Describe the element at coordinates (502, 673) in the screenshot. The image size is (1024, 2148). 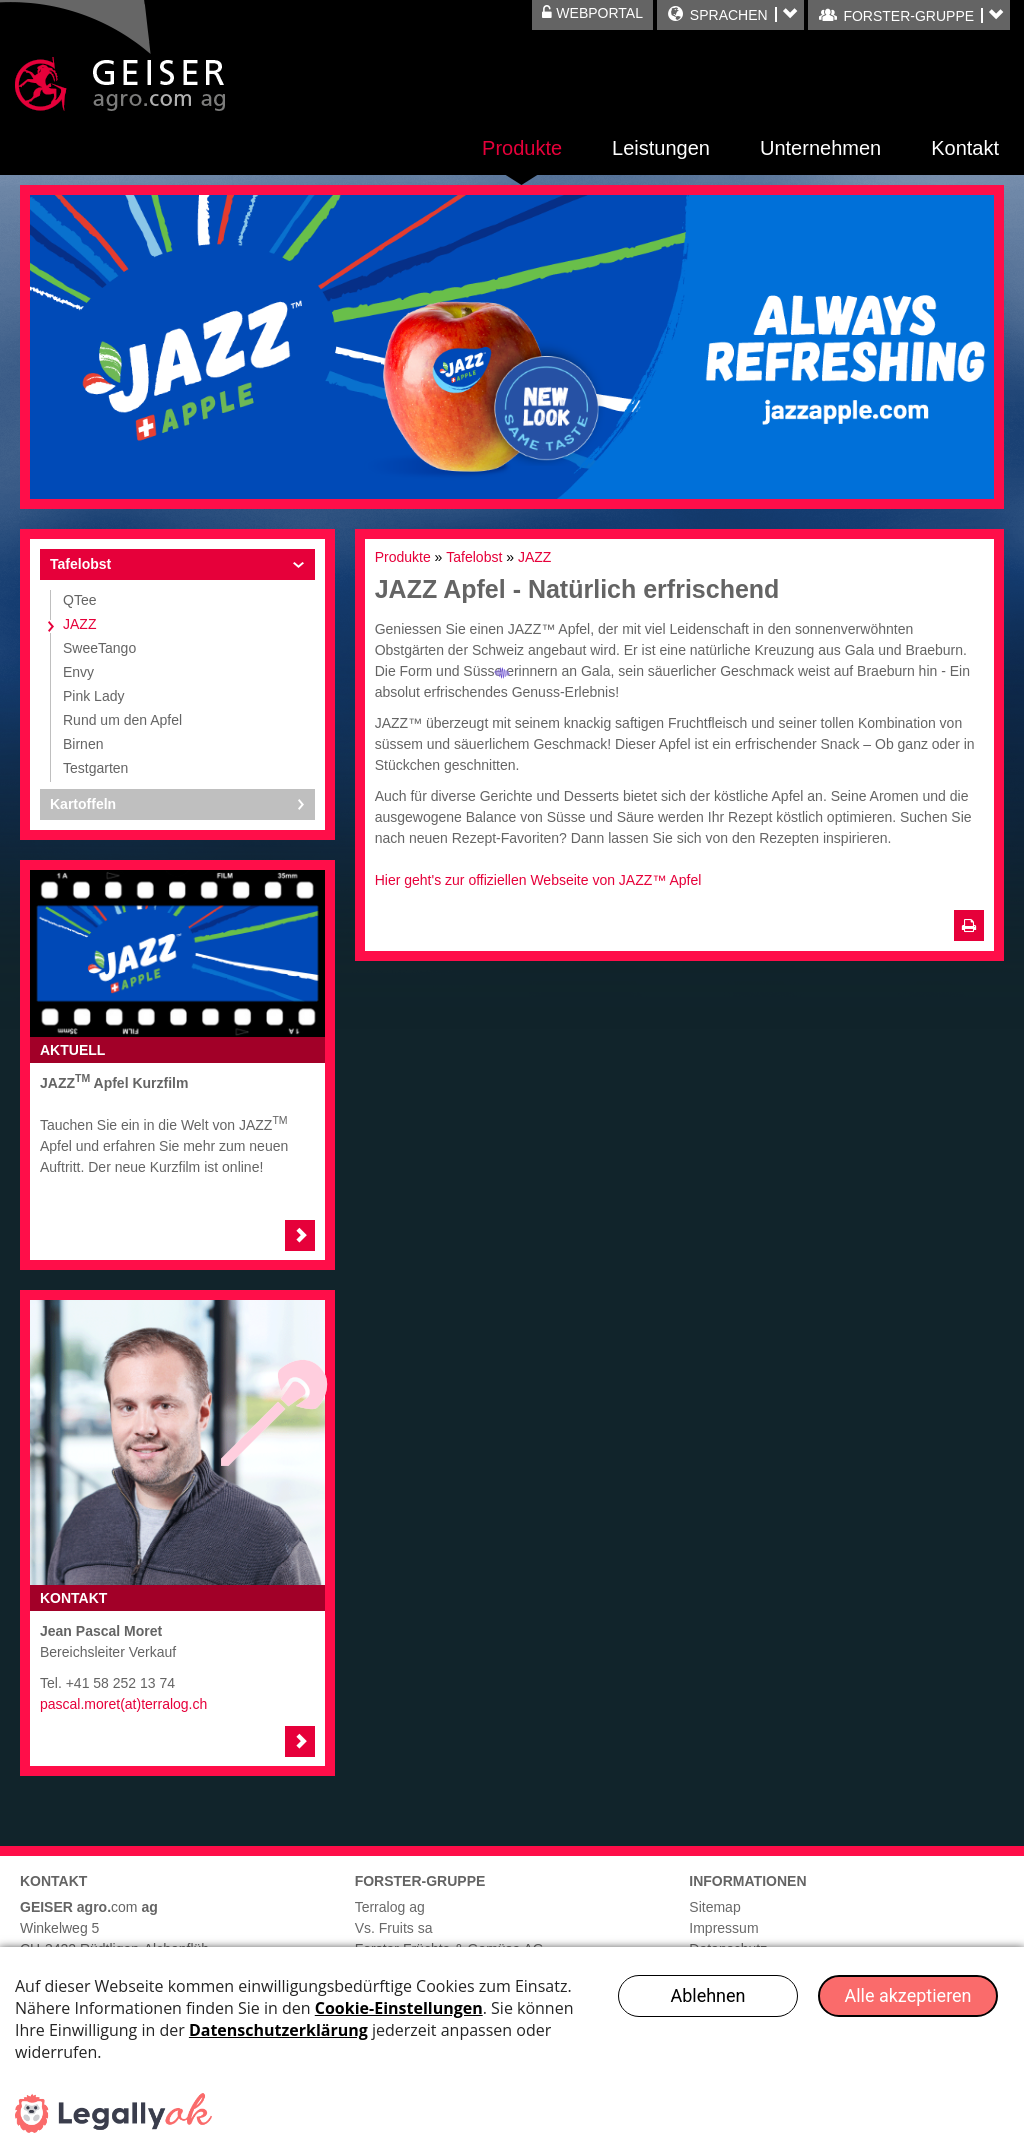
I see `adjust audio amplitude or volume levels` at that location.